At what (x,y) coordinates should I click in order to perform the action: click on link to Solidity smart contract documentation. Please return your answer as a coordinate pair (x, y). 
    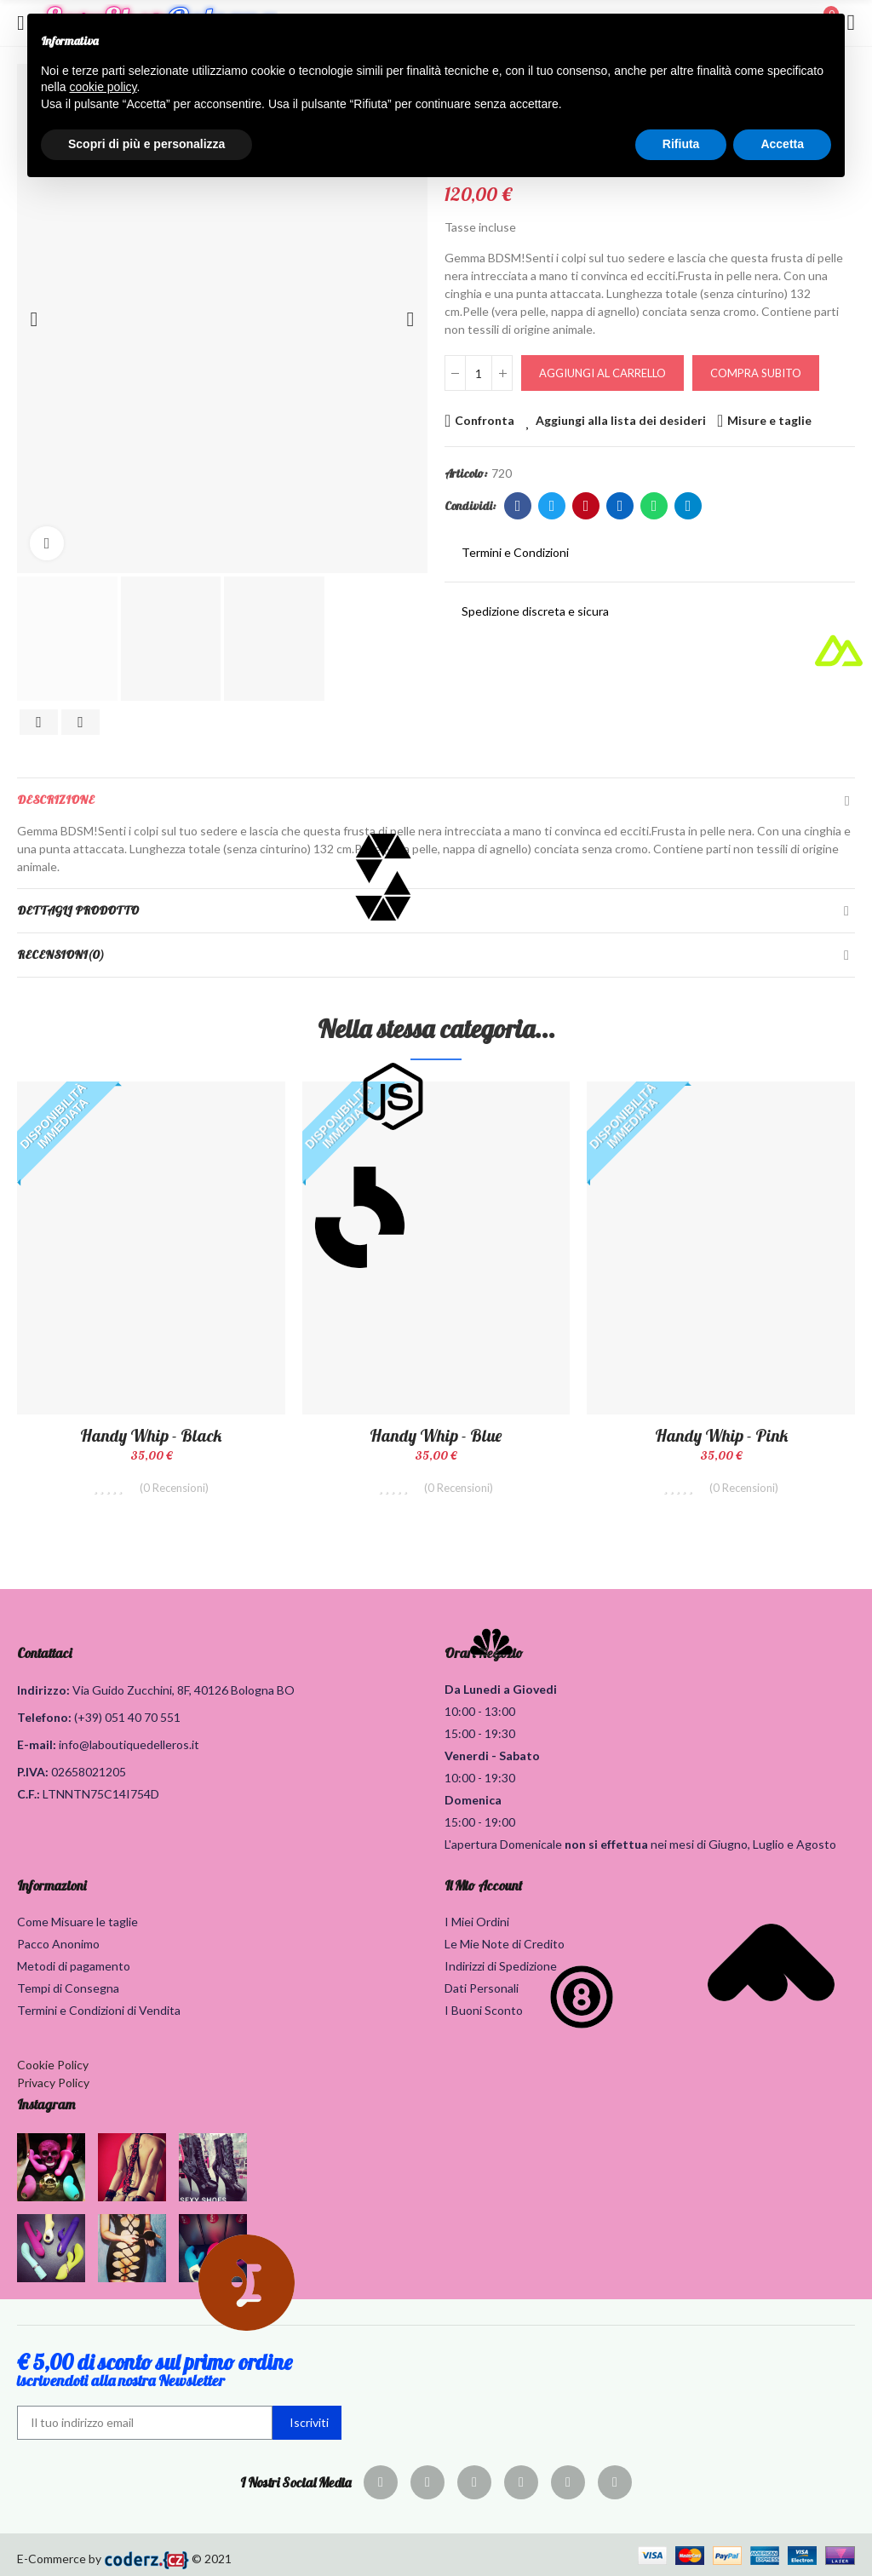
    Looking at the image, I should click on (383, 877).